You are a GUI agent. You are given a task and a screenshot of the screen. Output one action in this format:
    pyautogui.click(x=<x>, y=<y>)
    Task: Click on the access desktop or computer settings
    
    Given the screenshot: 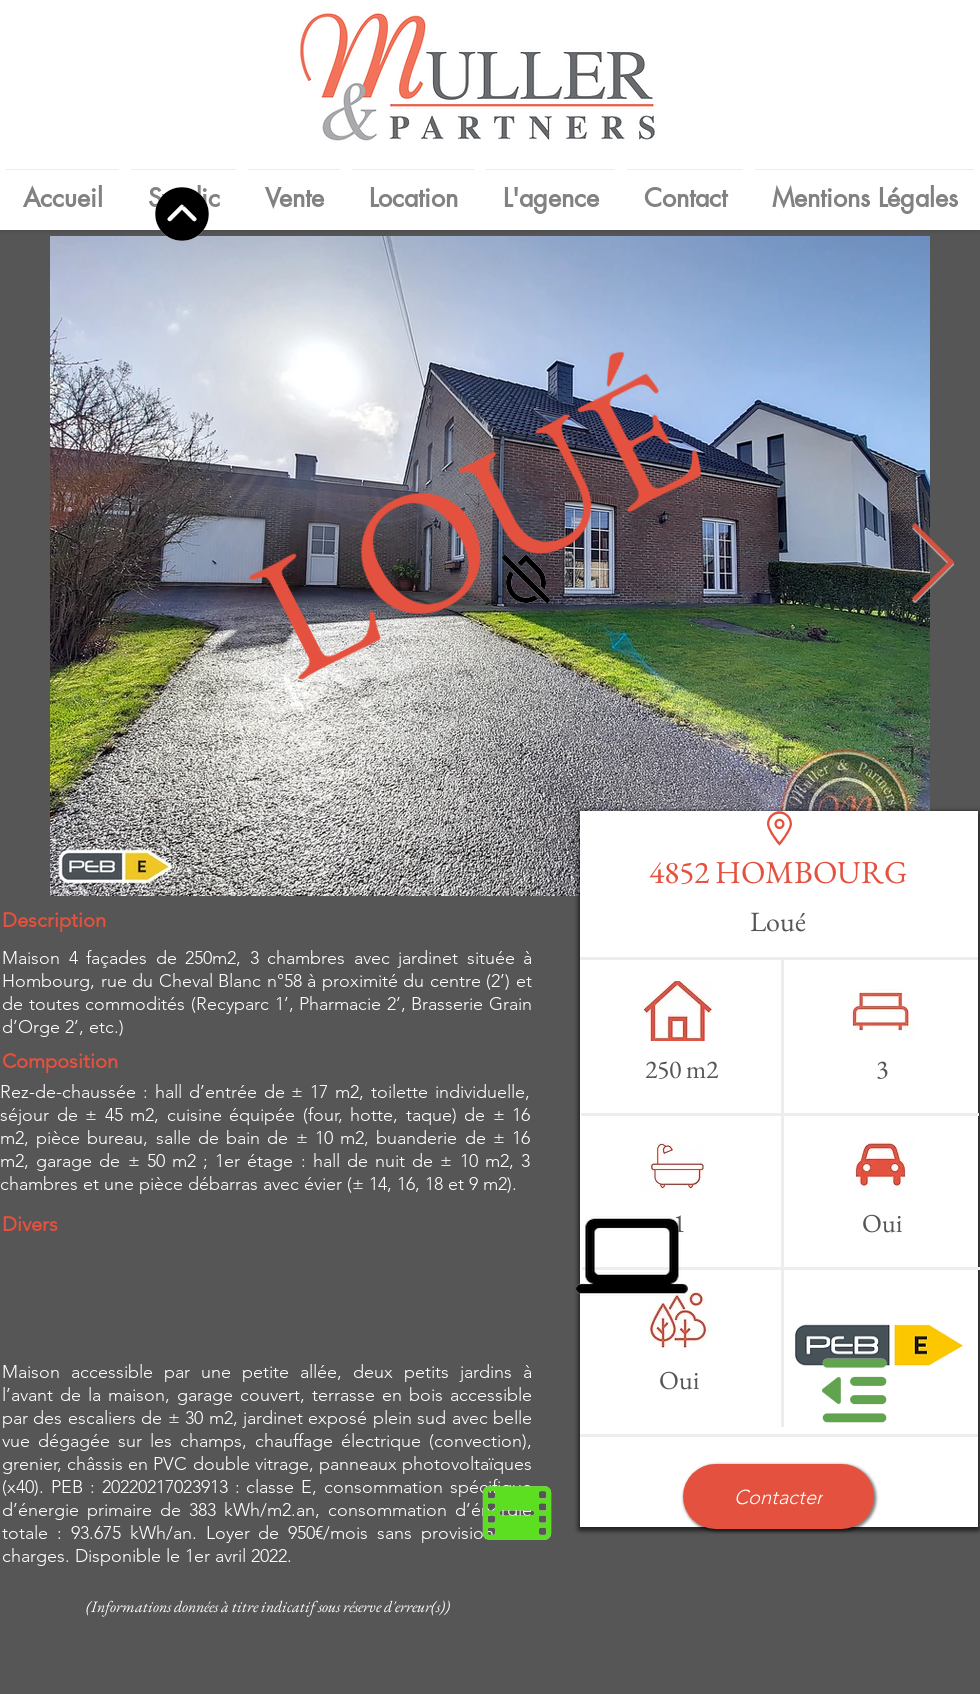 What is the action you would take?
    pyautogui.click(x=632, y=1256)
    